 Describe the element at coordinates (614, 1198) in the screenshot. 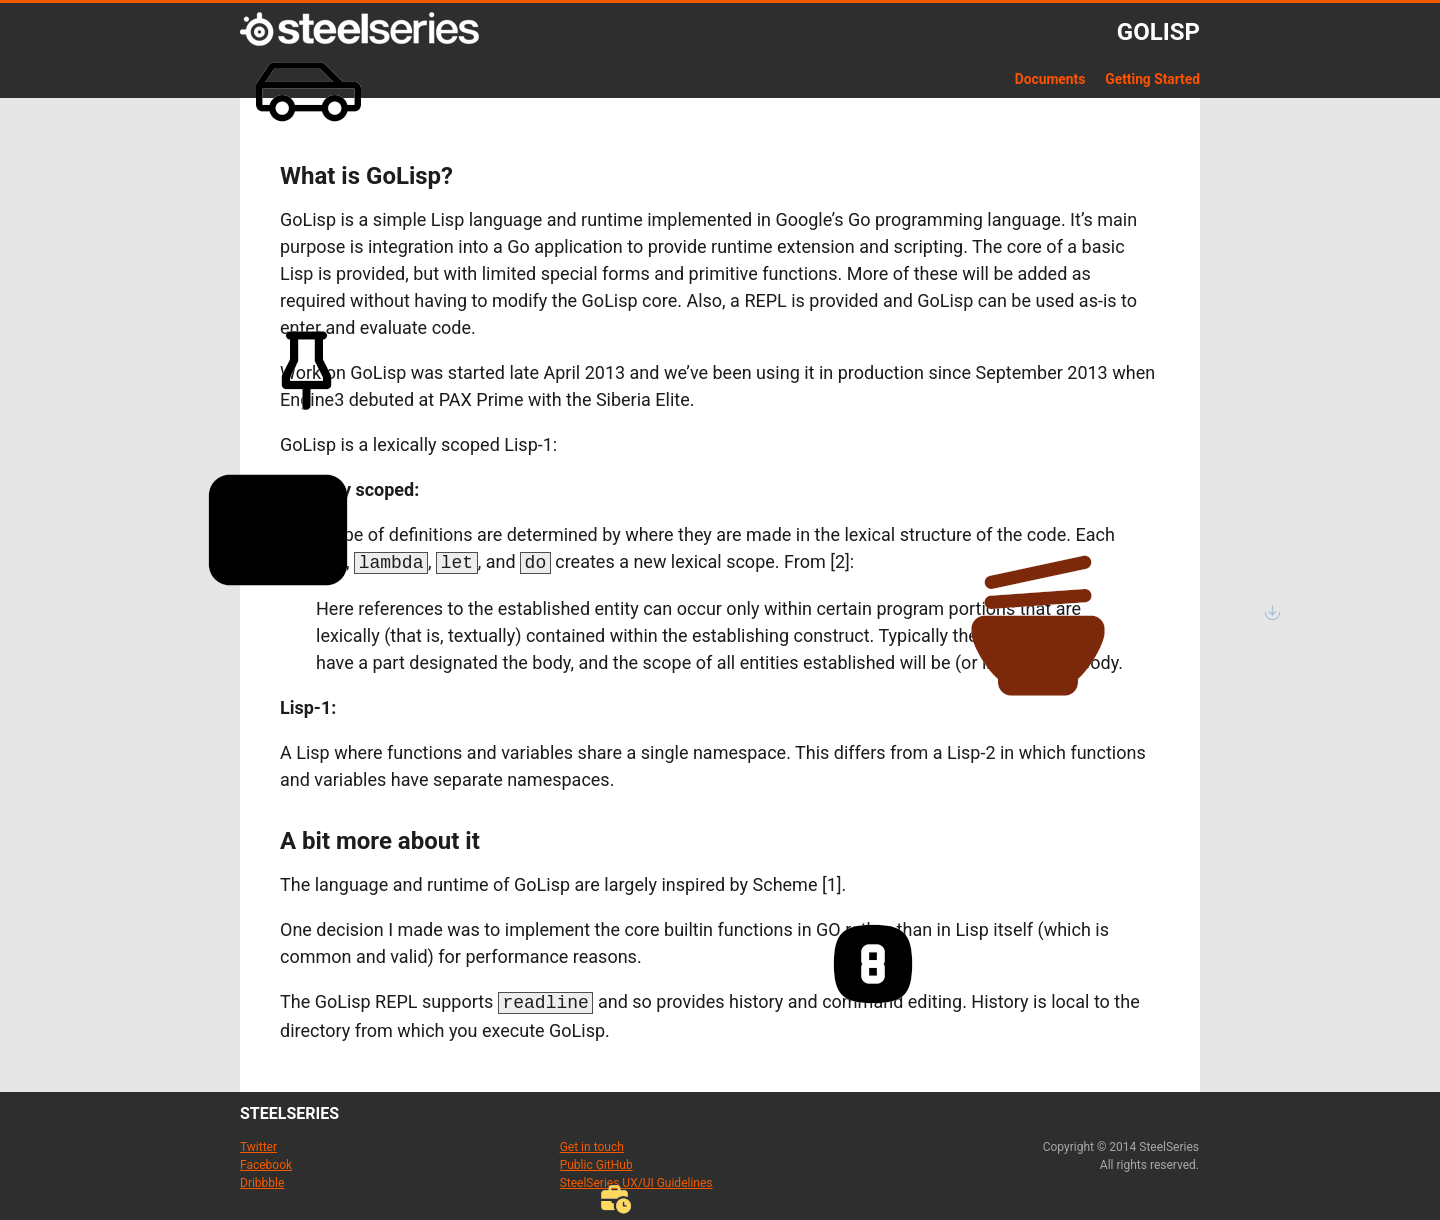

I see `view work hours or time tracking` at that location.